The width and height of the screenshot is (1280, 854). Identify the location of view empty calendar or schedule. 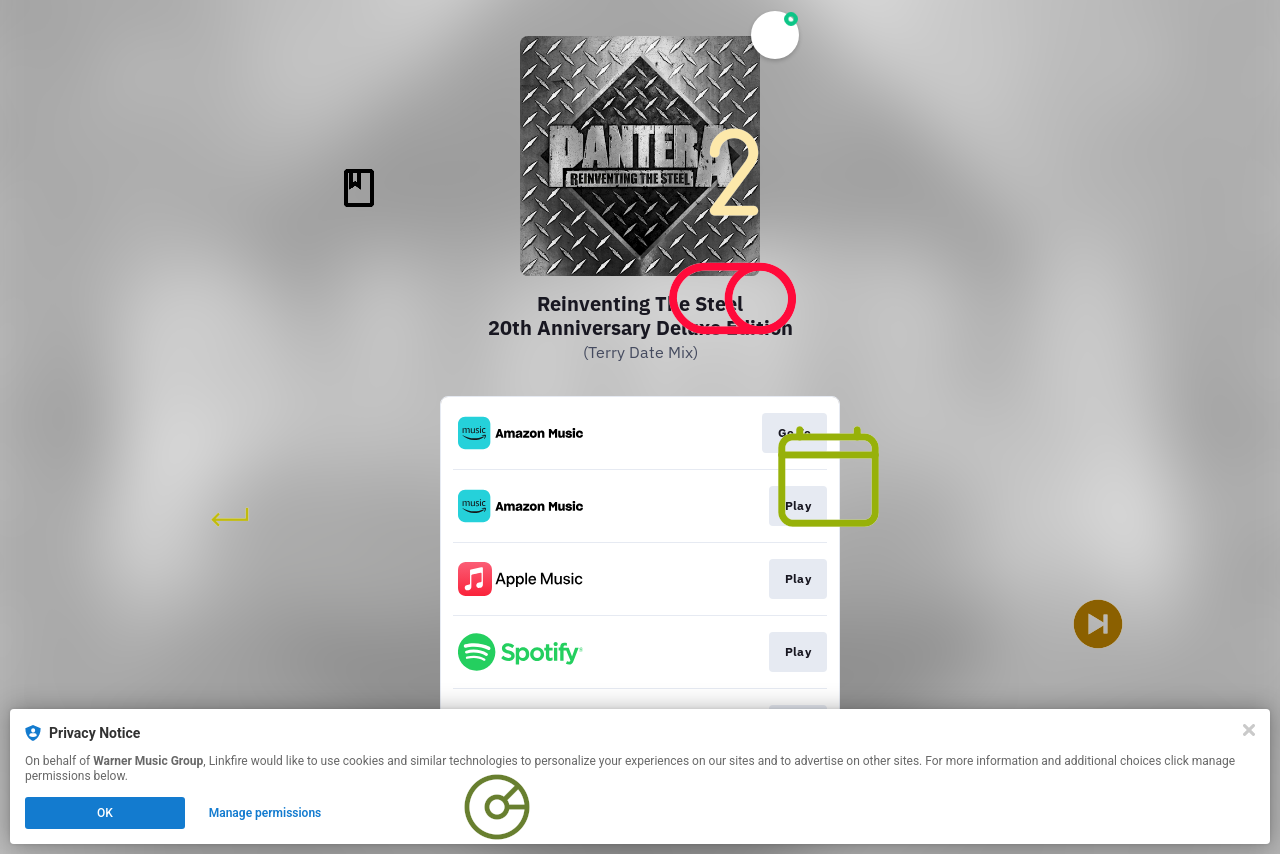
(828, 476).